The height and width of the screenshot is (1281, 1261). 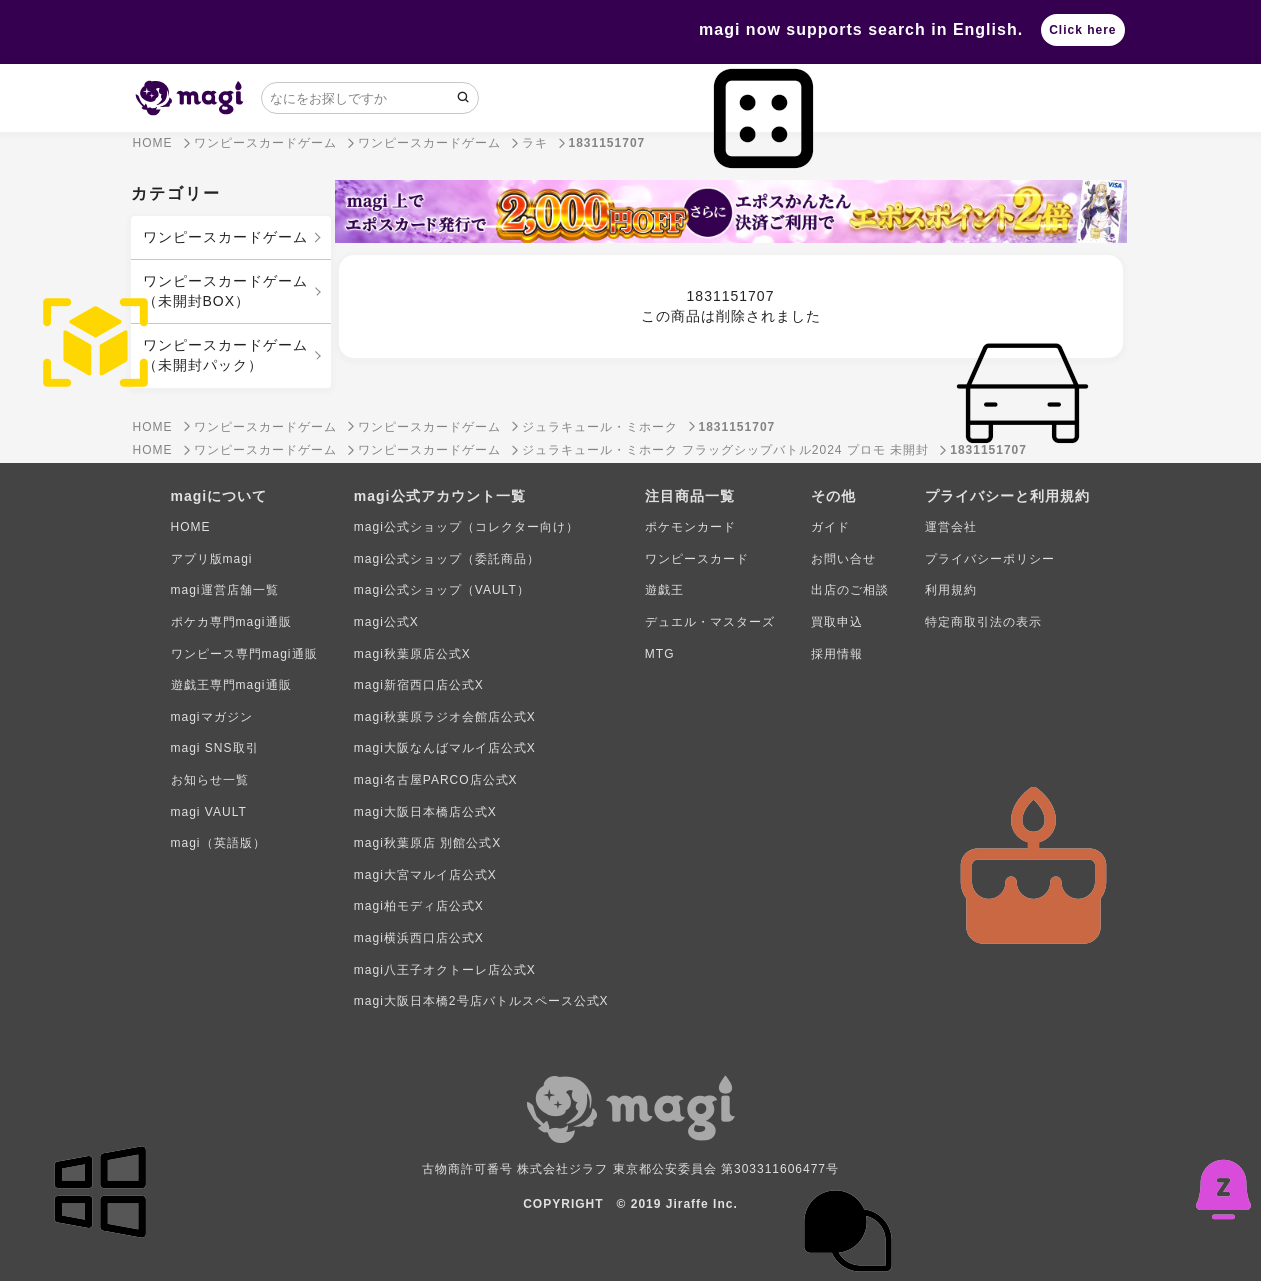 What do you see at coordinates (1033, 876) in the screenshot?
I see `view birthday or celebration reminders` at bounding box center [1033, 876].